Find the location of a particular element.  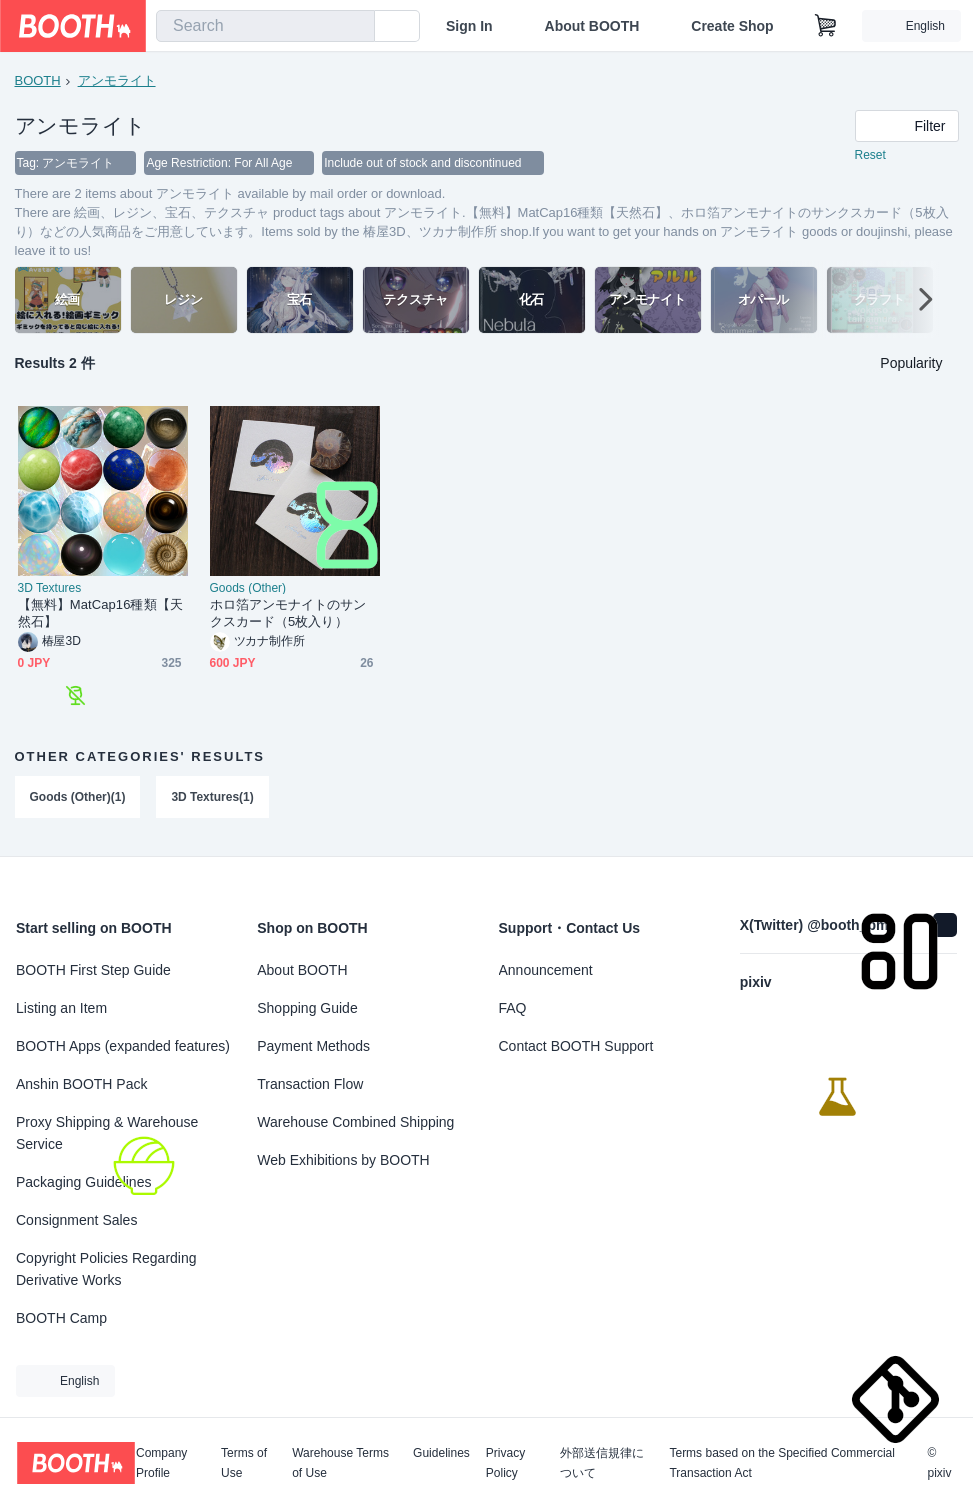

access git repository settings is located at coordinates (895, 1399).